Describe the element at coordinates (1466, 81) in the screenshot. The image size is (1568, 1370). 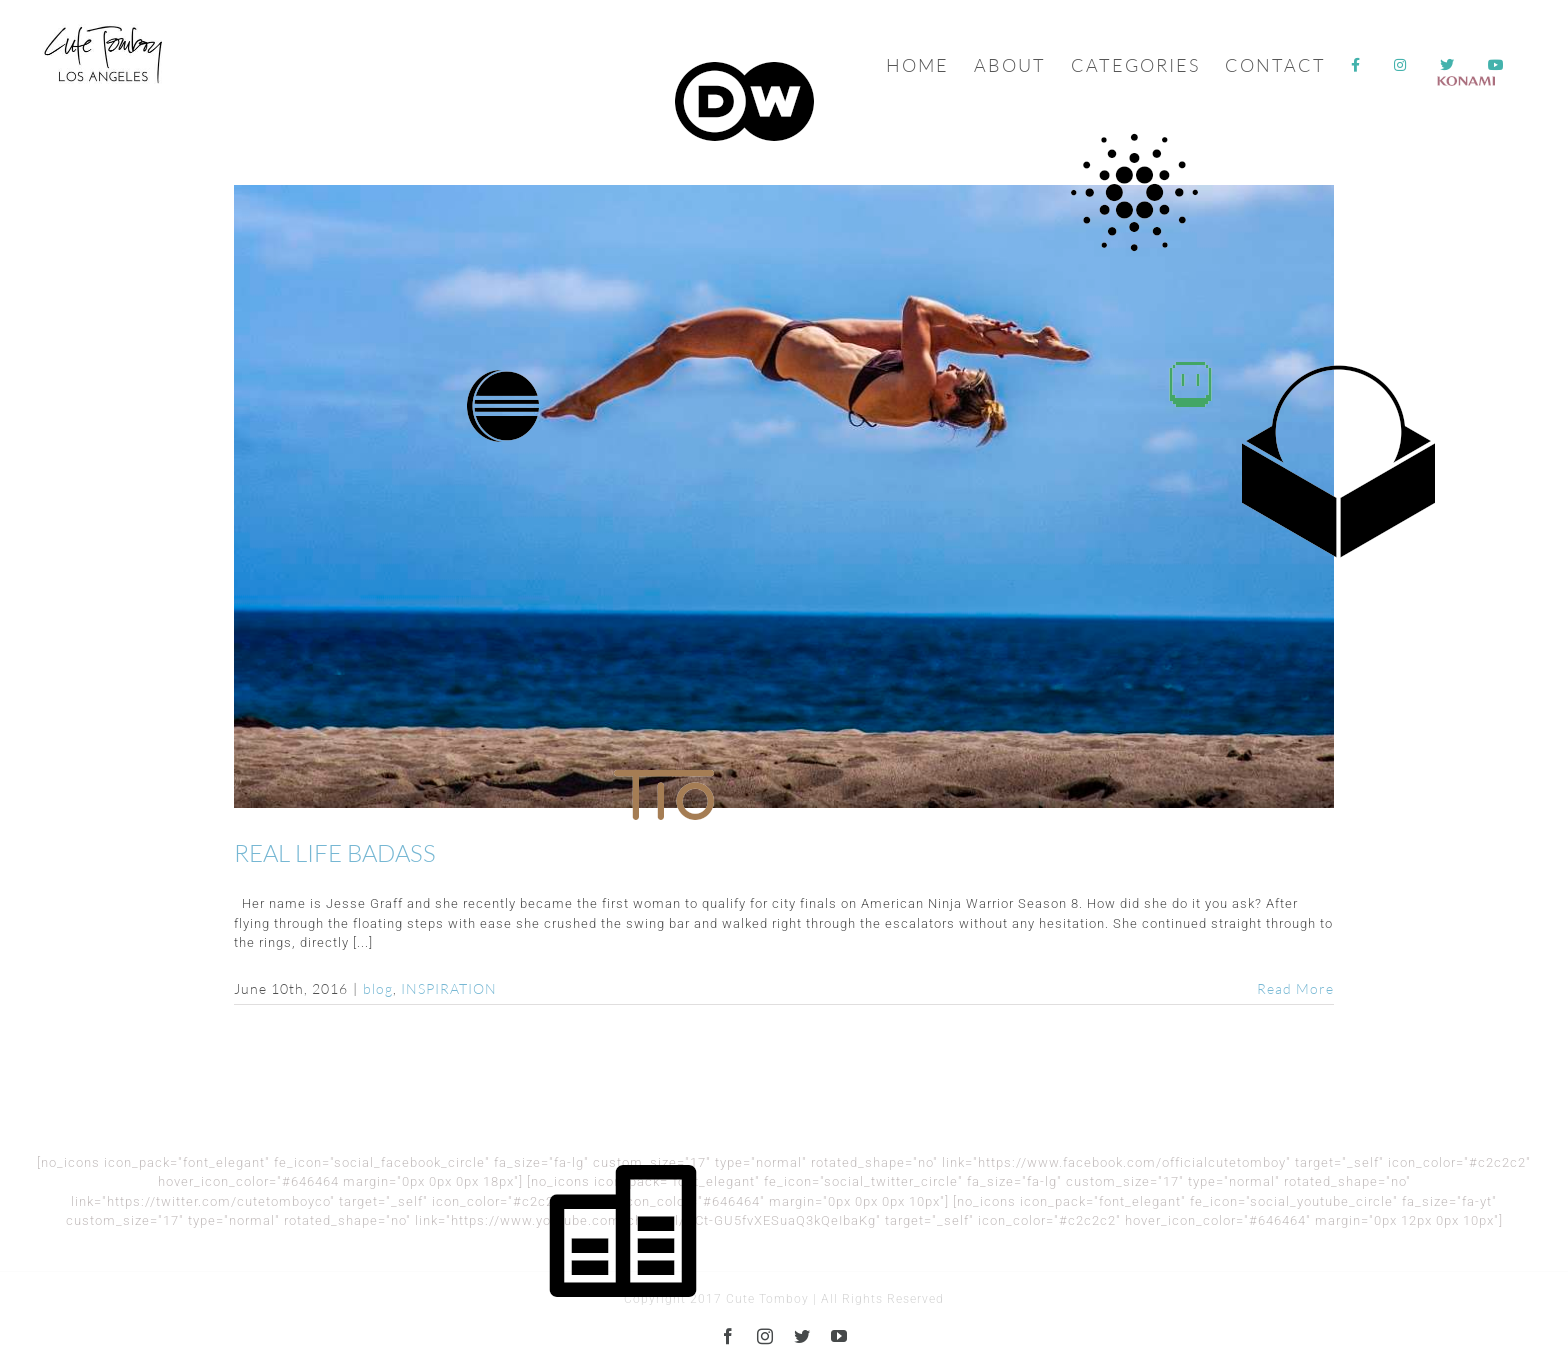
I see `konami company logo` at that location.